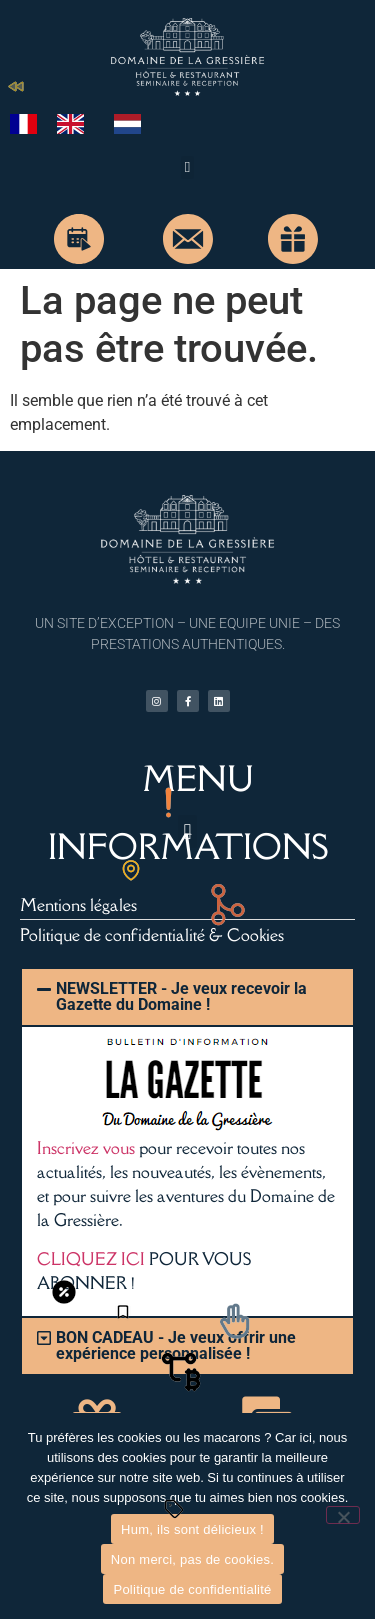  I want to click on rewind or skip backward in media playback, so click(16, 86).